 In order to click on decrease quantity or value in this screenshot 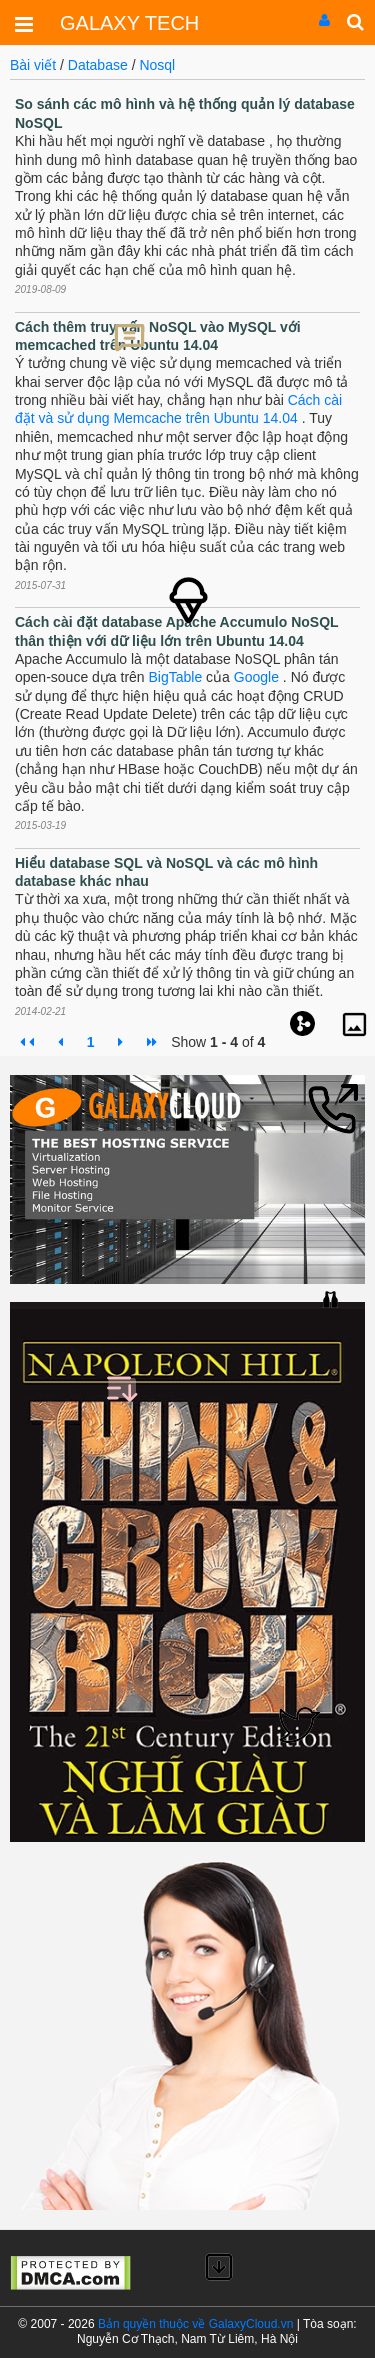, I will do `click(180, 1695)`.